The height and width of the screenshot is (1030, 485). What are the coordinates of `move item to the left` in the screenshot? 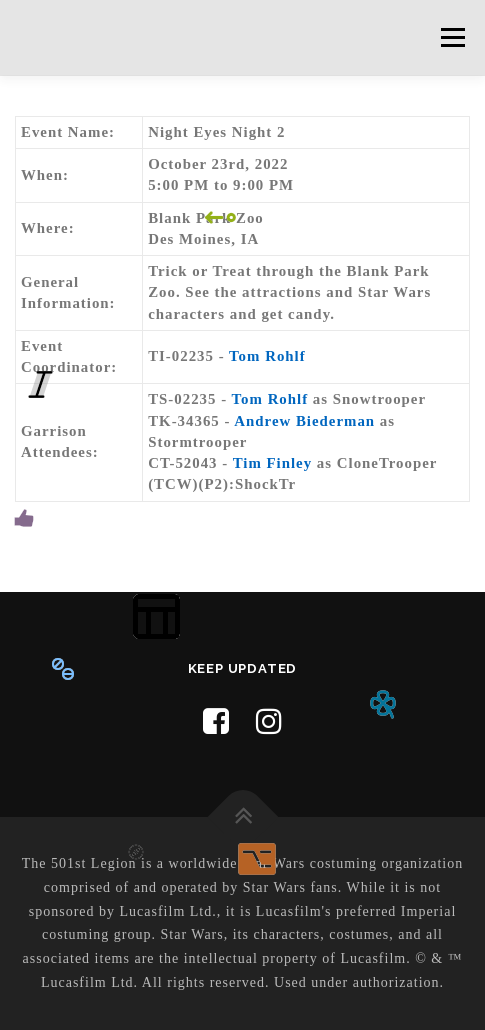 It's located at (220, 217).